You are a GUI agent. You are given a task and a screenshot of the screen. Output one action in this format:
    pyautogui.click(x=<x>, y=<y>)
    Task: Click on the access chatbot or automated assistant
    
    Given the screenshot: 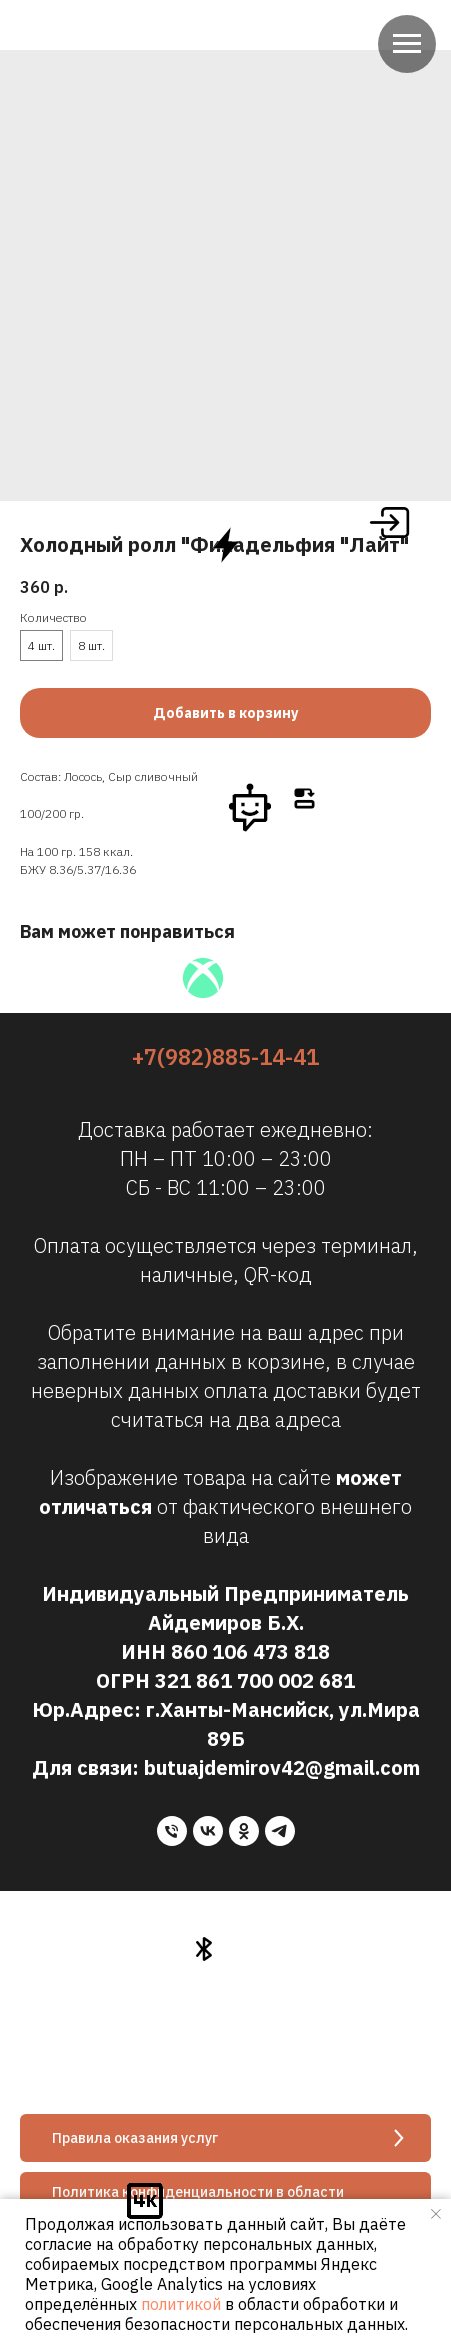 What is the action you would take?
    pyautogui.click(x=250, y=808)
    